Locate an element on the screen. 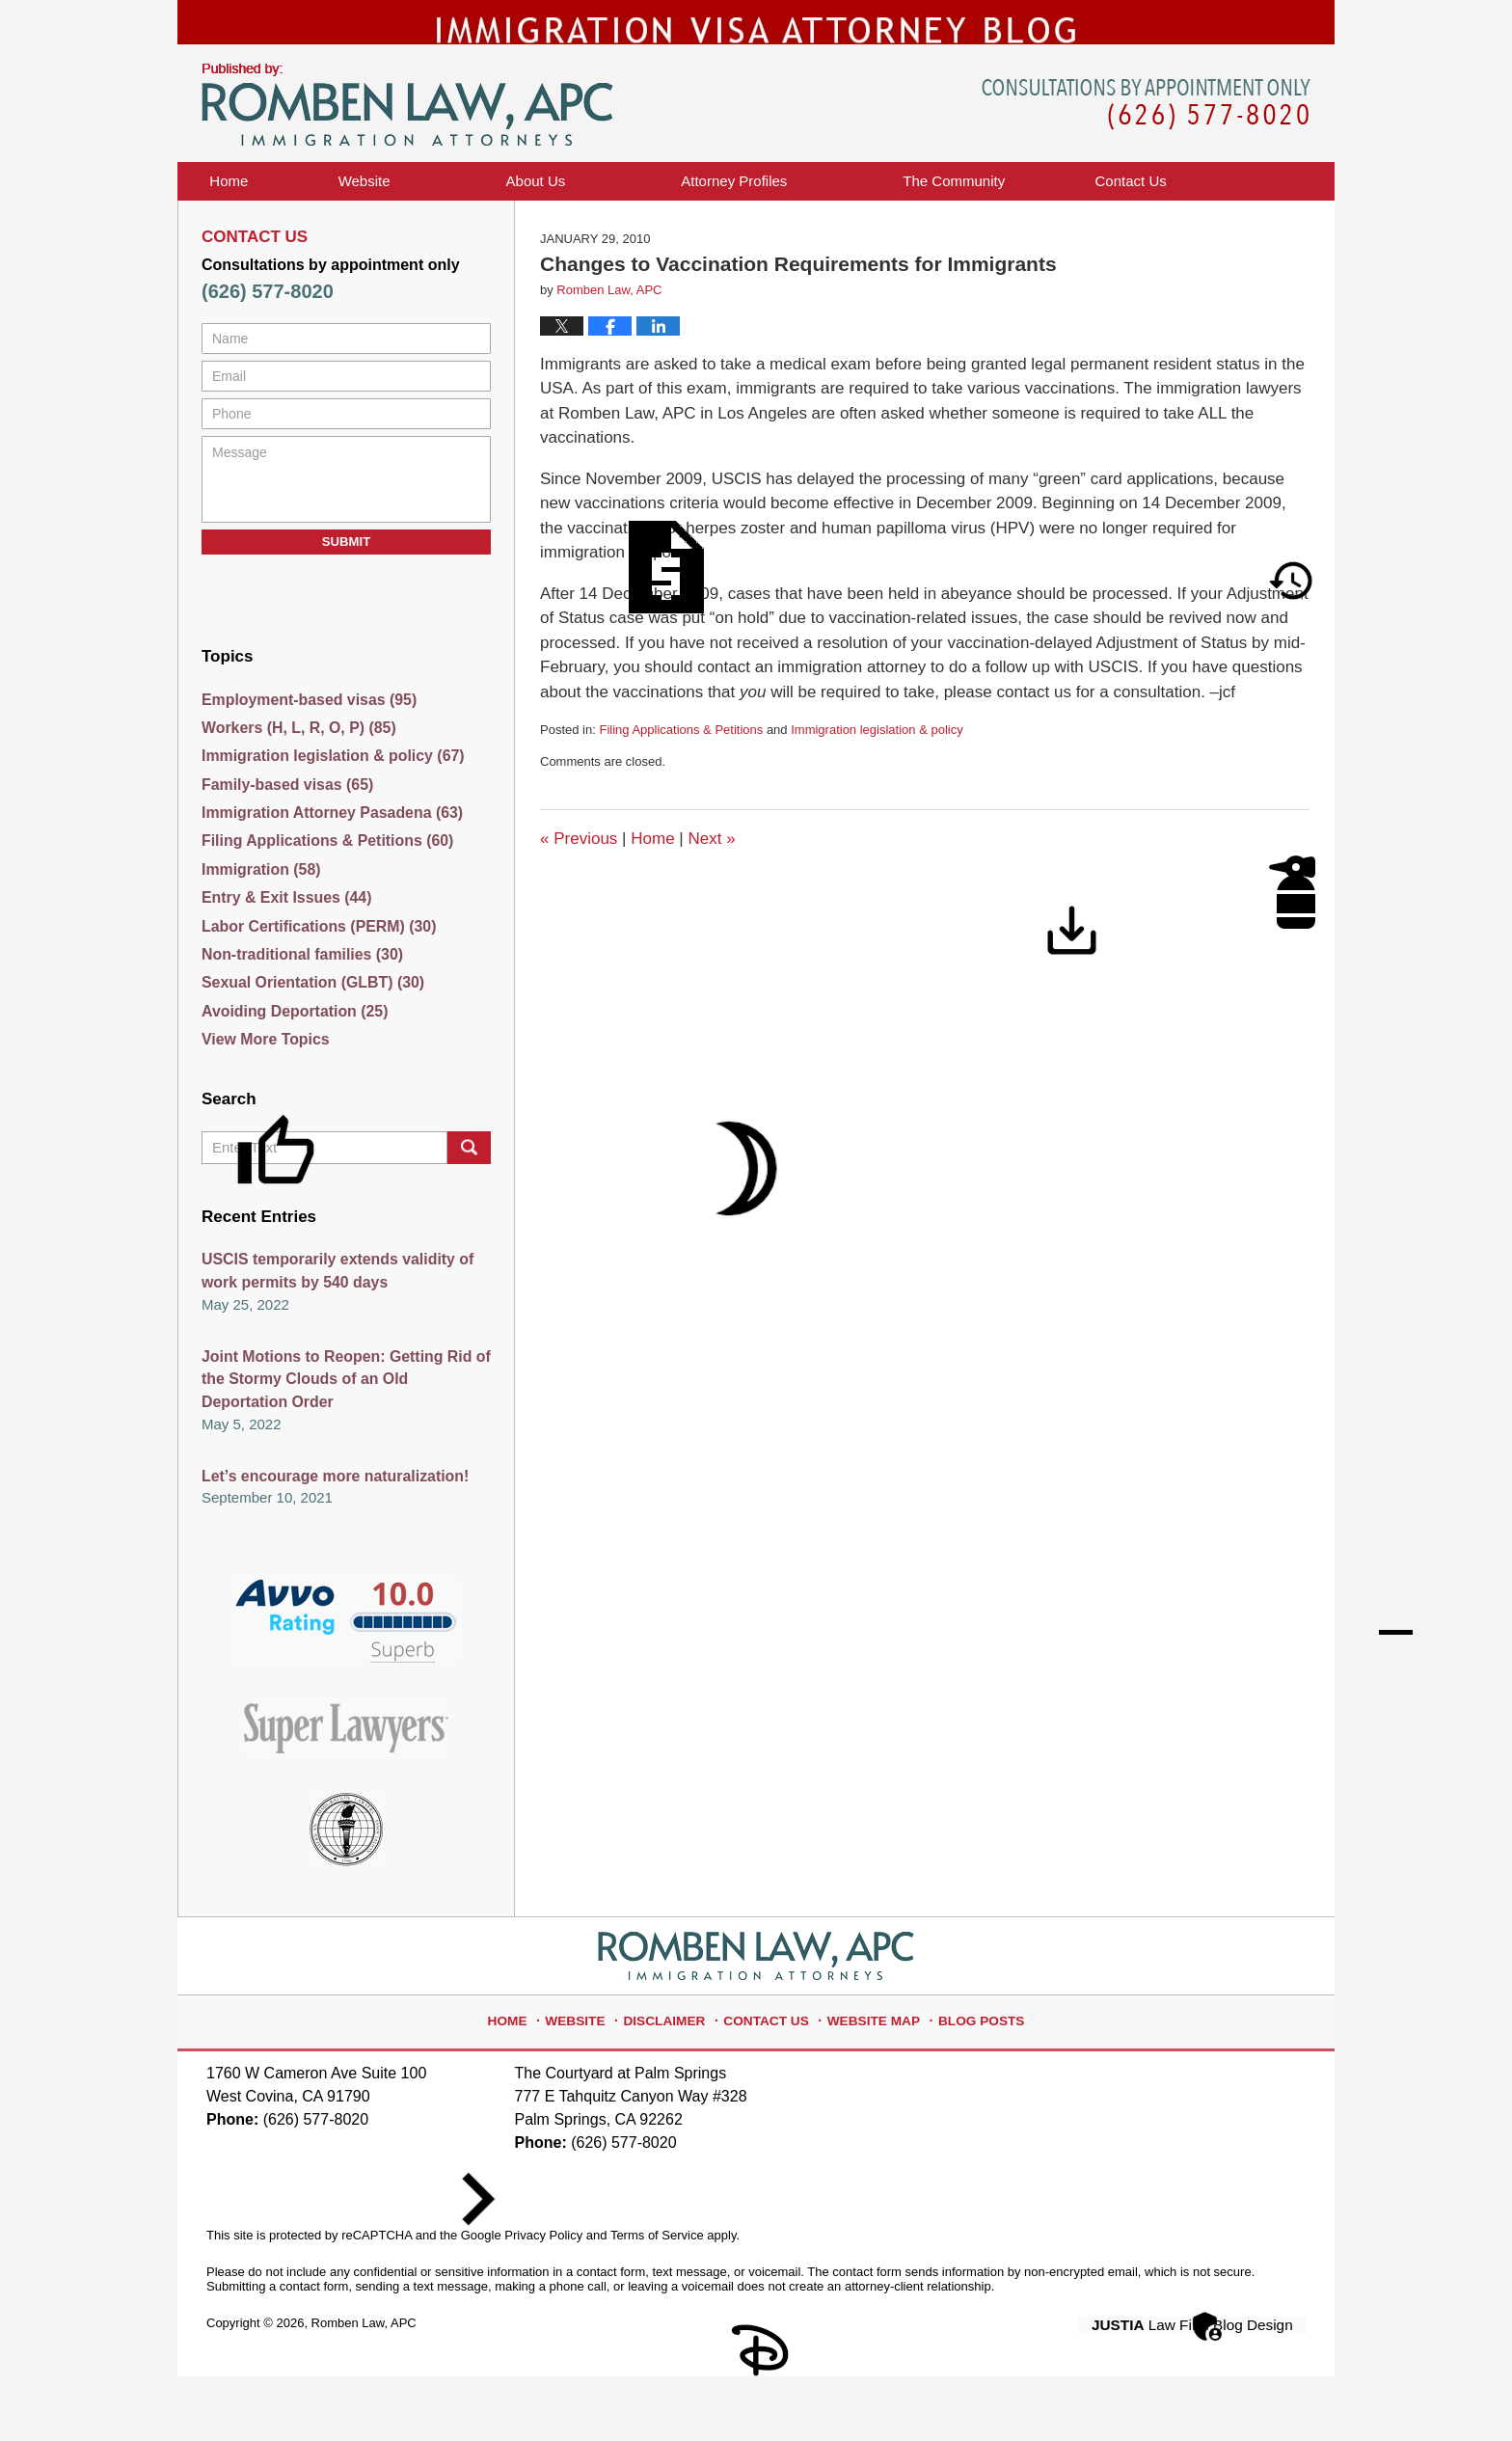  view browsing or activity history is located at coordinates (1291, 581).